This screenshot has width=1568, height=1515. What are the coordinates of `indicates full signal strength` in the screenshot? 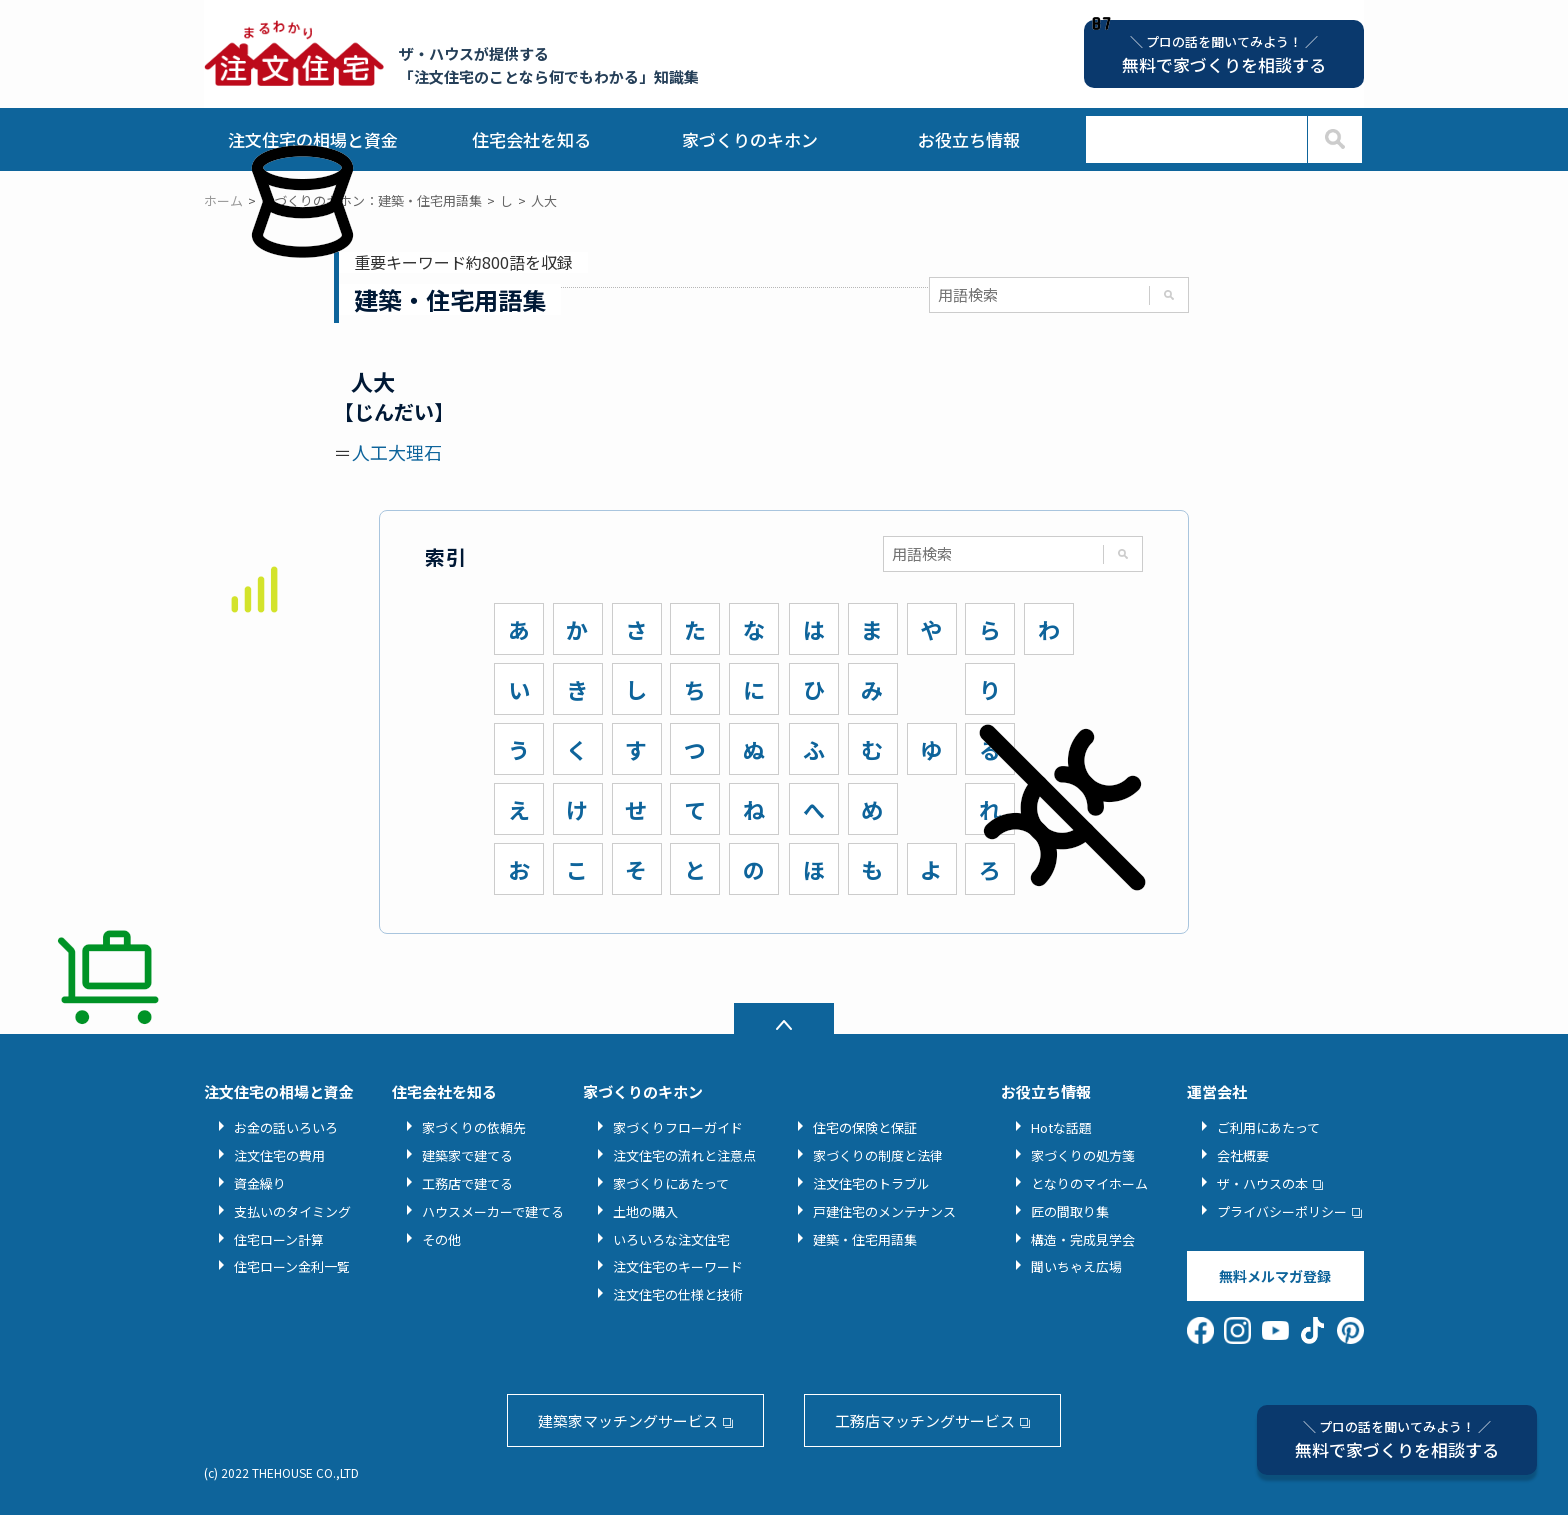 It's located at (254, 589).